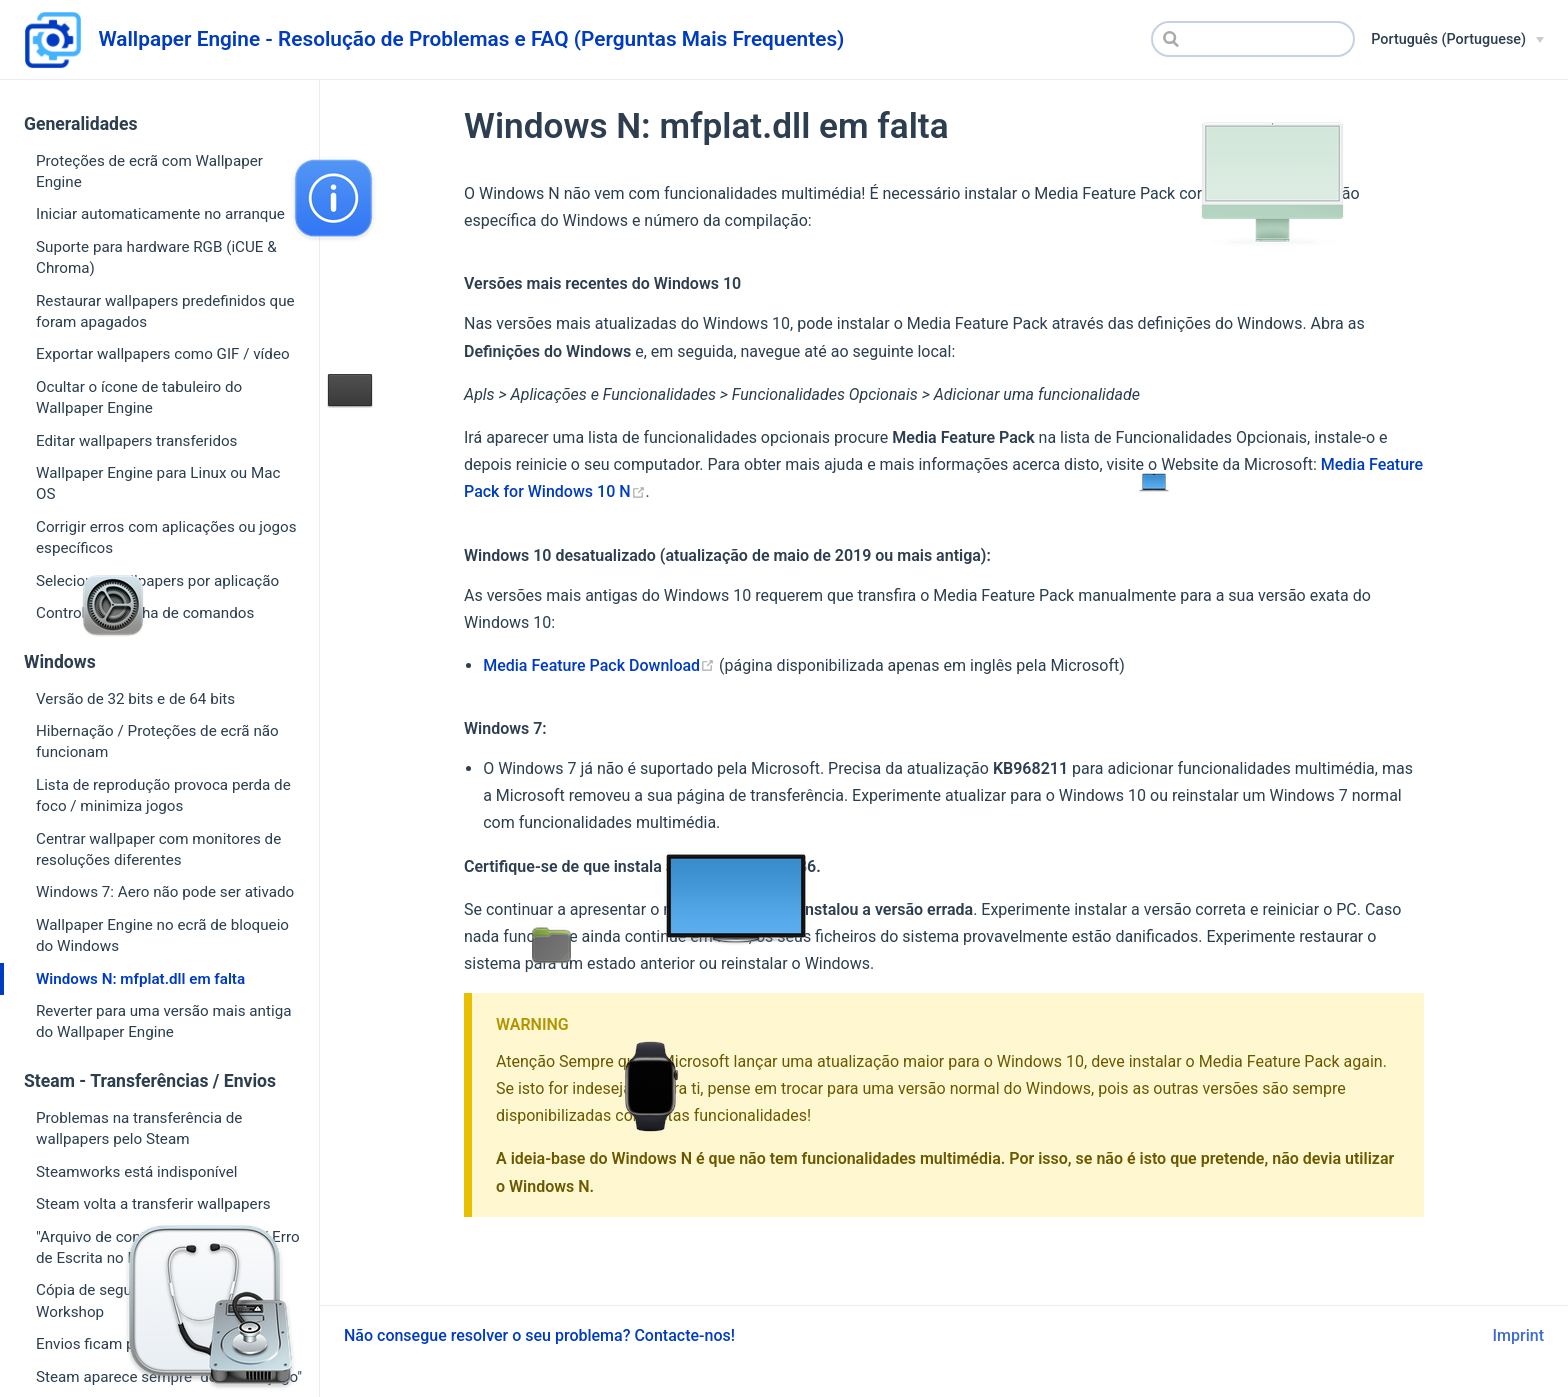 This screenshot has height=1397, width=1568. Describe the element at coordinates (204, 1300) in the screenshot. I see `open Disk Utility to manage drives and storage` at that location.